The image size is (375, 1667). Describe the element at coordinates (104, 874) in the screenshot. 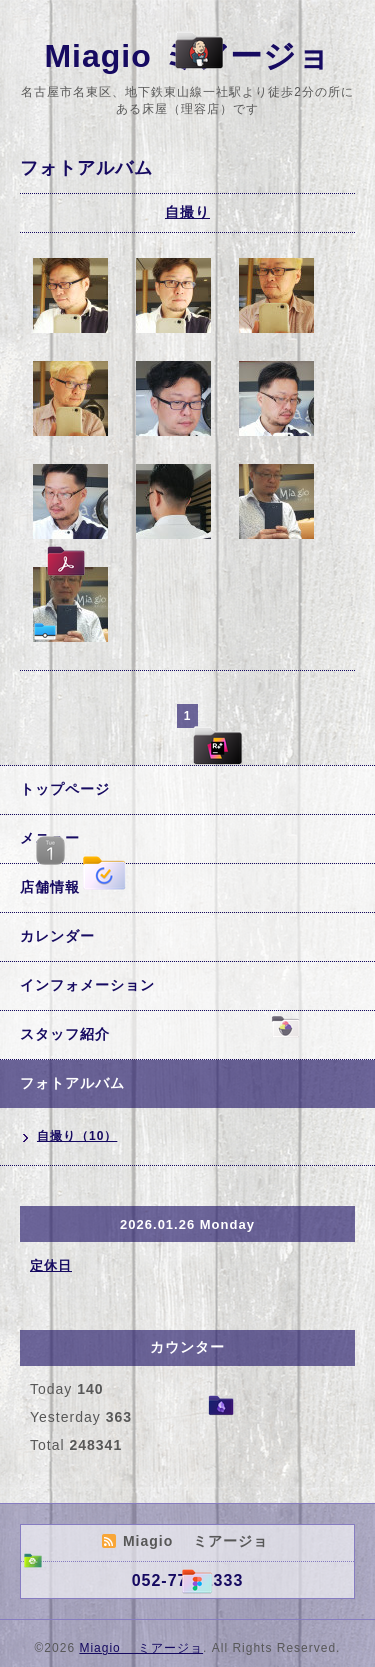

I see `open ticktick tasks folder` at that location.